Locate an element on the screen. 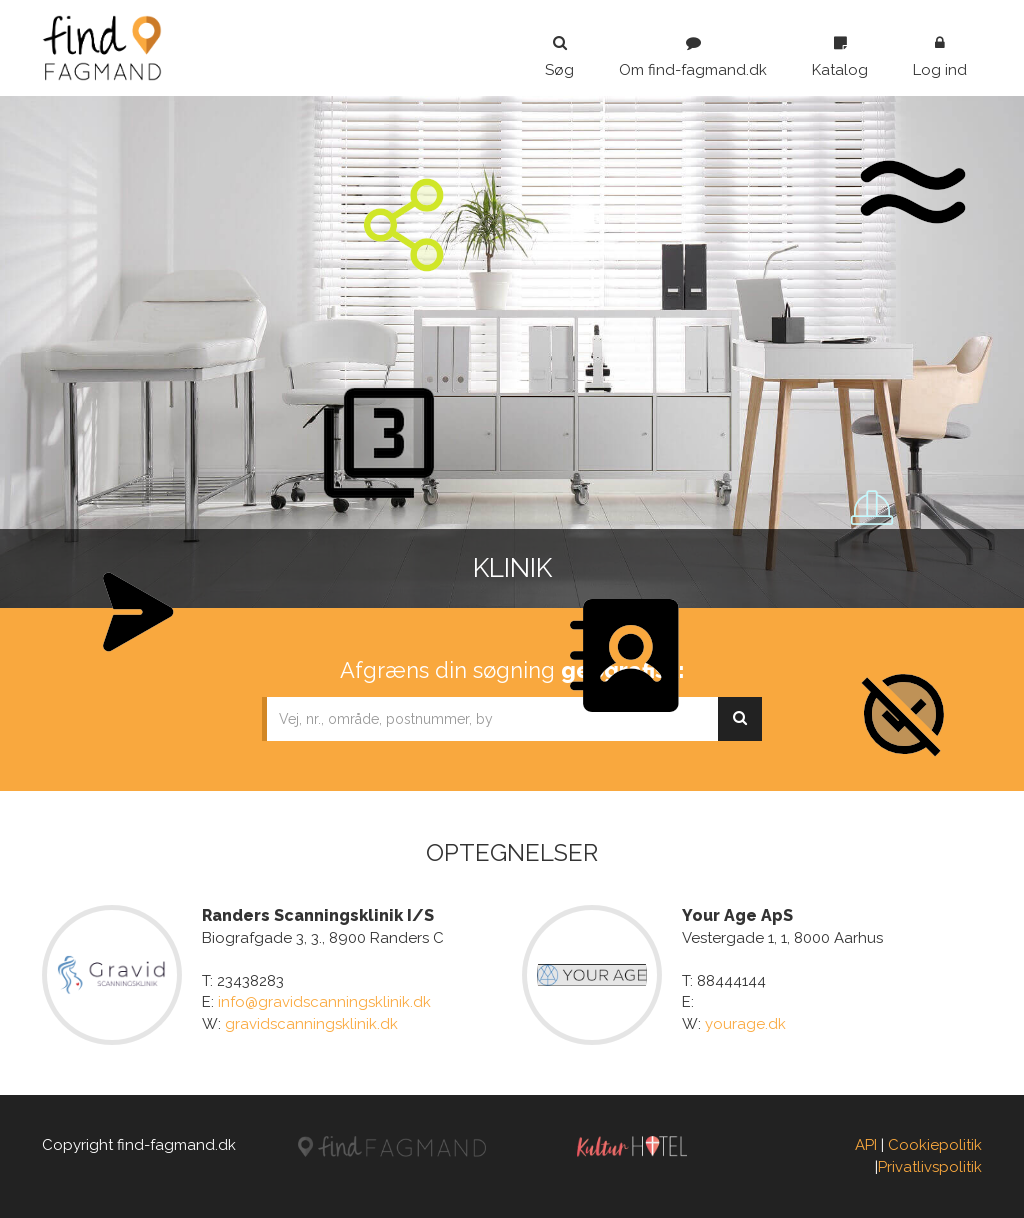 The image size is (1024, 1218). indicates approximate or estimated value is located at coordinates (913, 192).